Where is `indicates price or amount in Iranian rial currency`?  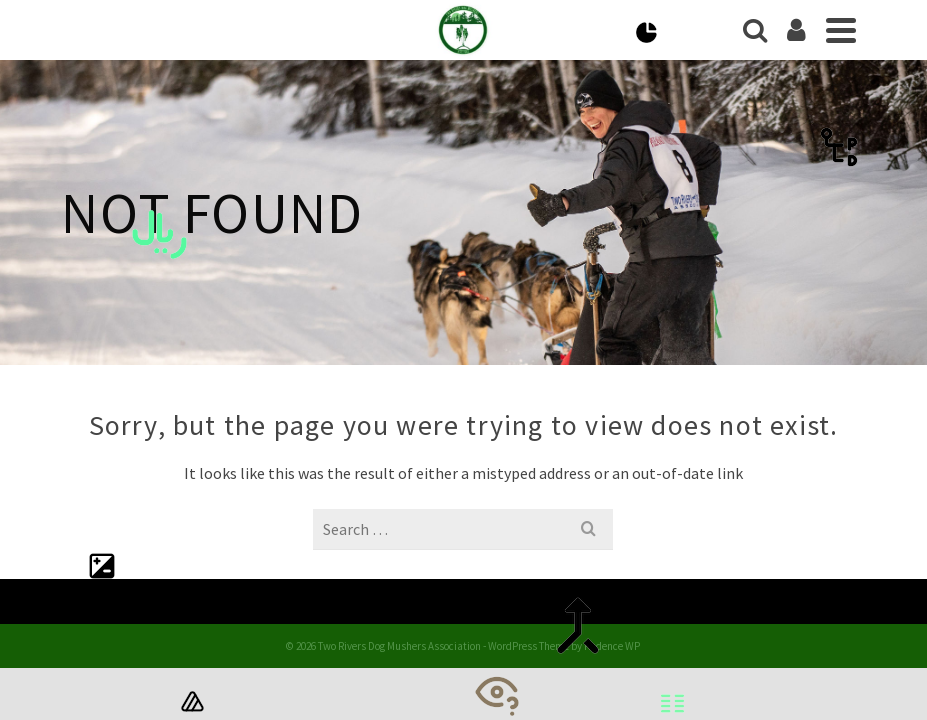
indicates price or amount in Iranian rial currency is located at coordinates (159, 234).